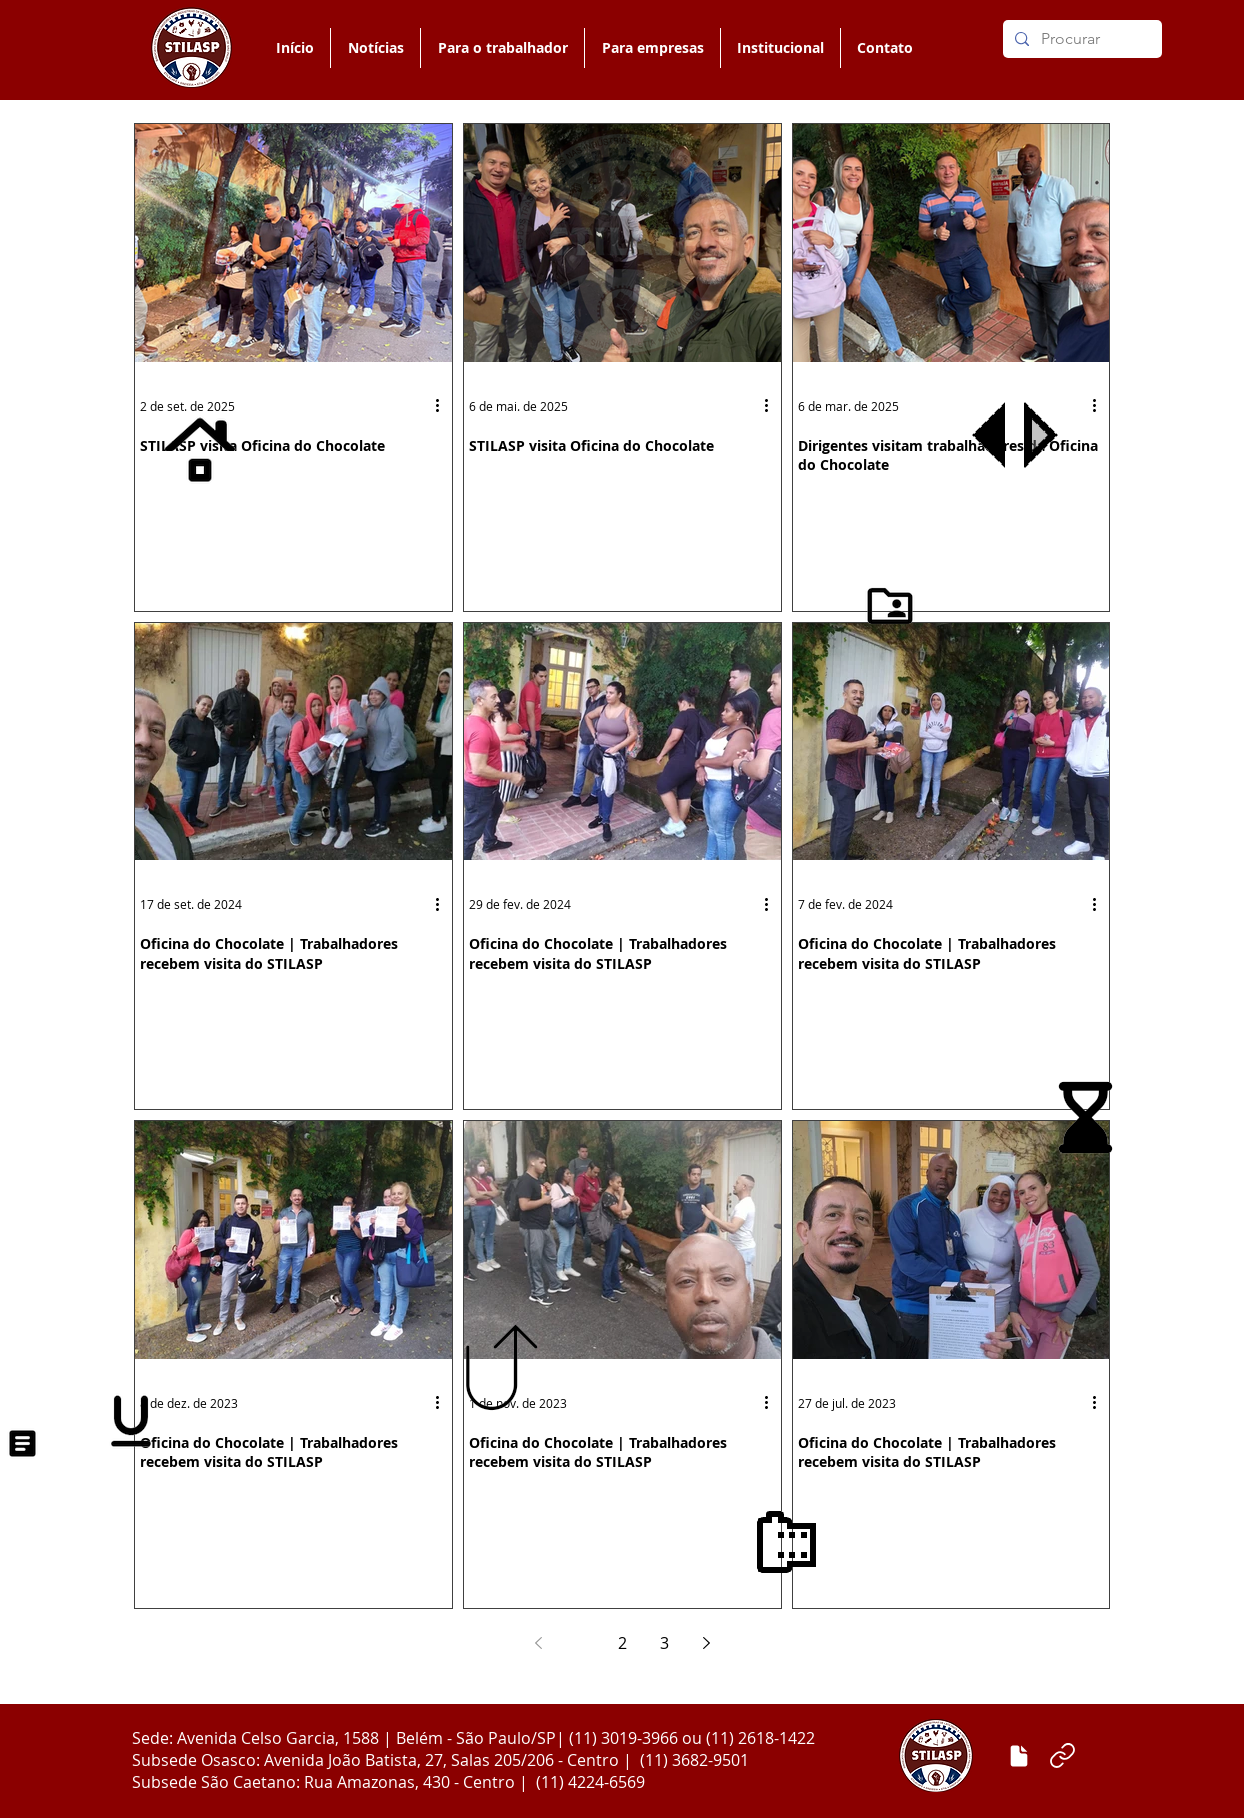  Describe the element at coordinates (1085, 1117) in the screenshot. I see `indicates time remaining or countdown in progress` at that location.